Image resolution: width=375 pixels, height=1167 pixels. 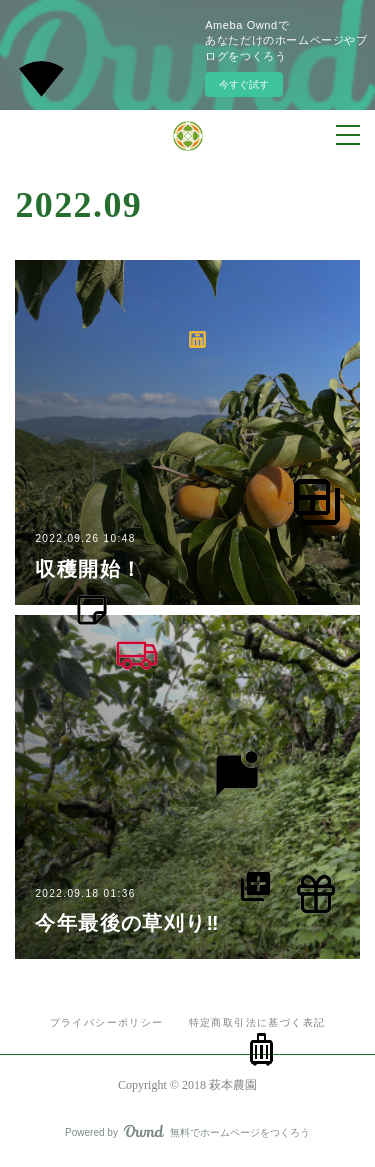 I want to click on view or redeem a gift, so click(x=316, y=894).